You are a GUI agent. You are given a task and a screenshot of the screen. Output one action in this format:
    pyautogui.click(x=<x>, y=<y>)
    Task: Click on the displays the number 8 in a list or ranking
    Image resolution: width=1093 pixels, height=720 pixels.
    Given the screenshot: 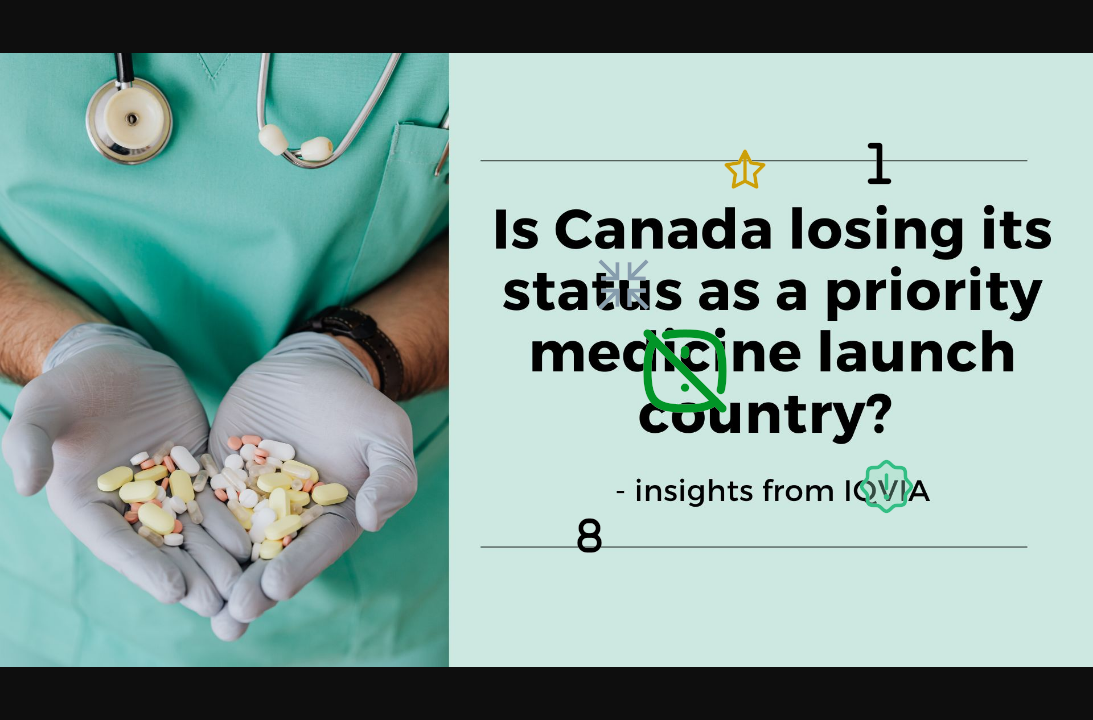 What is the action you would take?
    pyautogui.click(x=589, y=535)
    